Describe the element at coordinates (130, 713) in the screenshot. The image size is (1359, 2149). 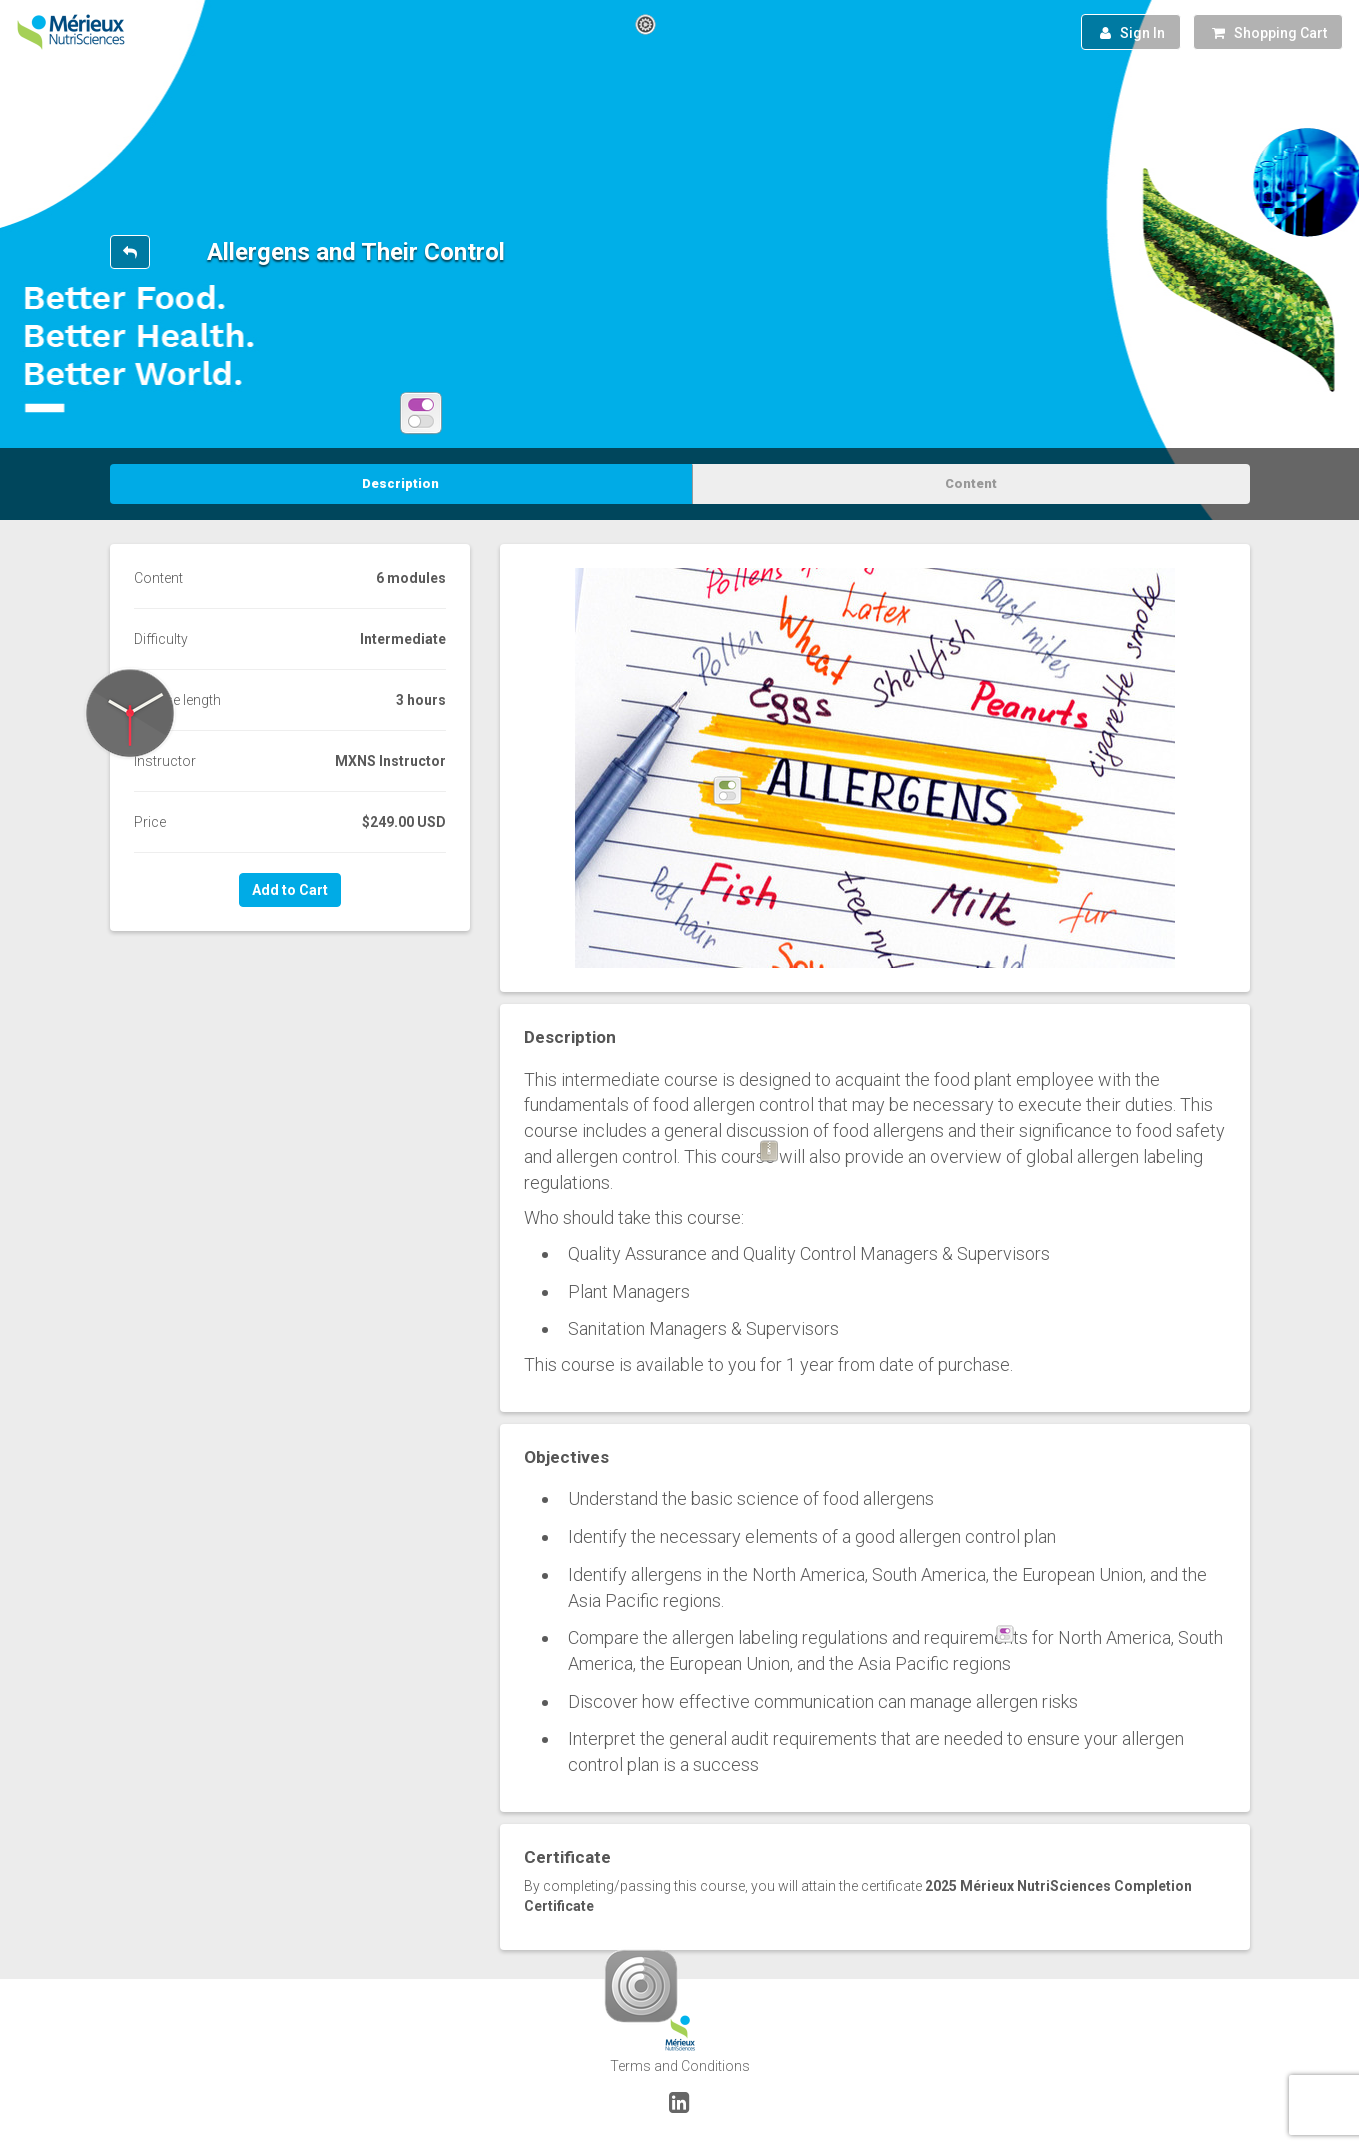
I see `open the clock app` at that location.